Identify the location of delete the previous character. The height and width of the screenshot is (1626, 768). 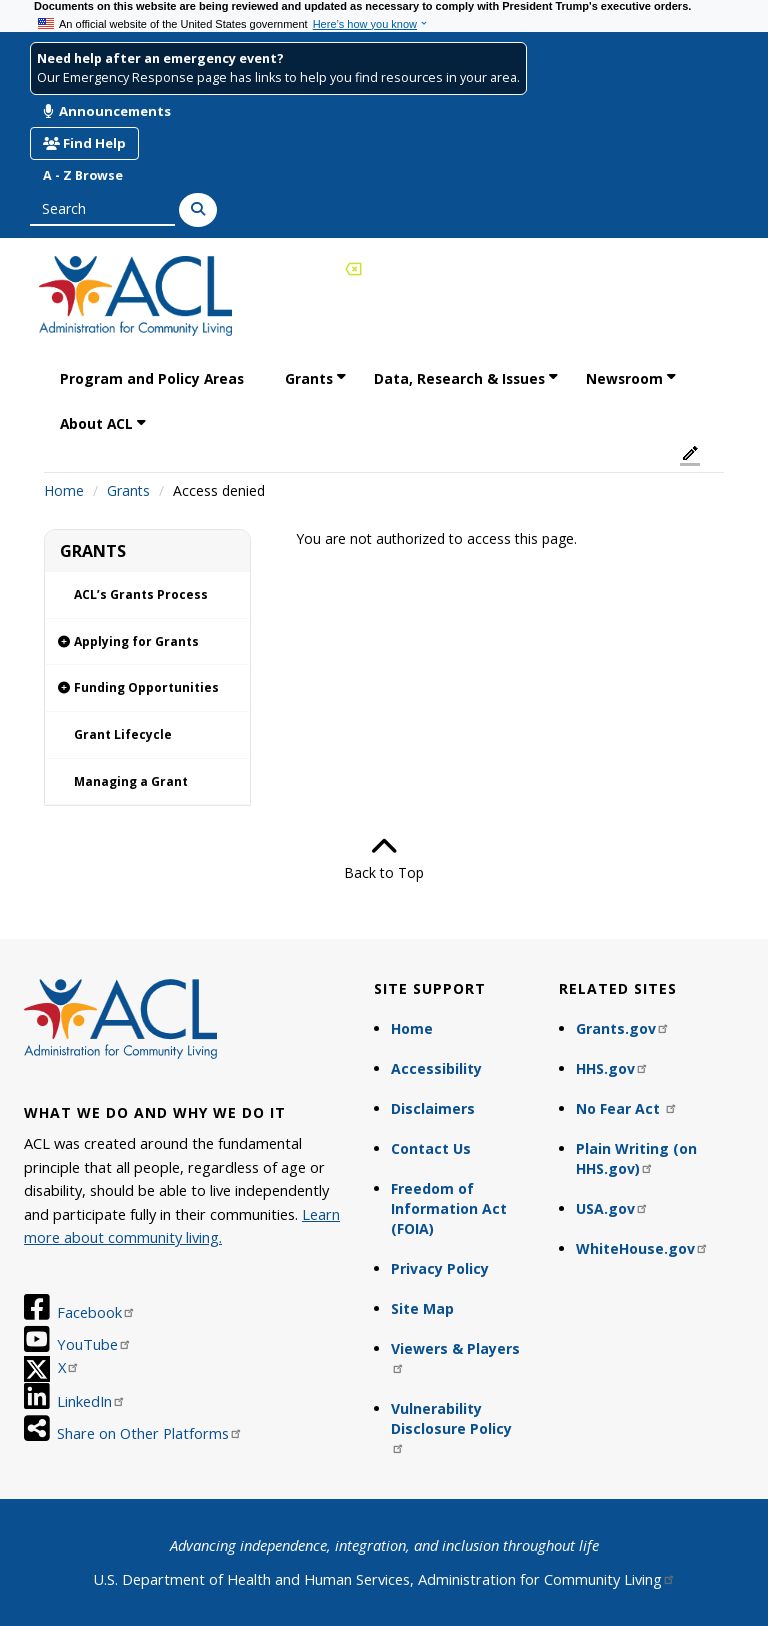
(354, 269).